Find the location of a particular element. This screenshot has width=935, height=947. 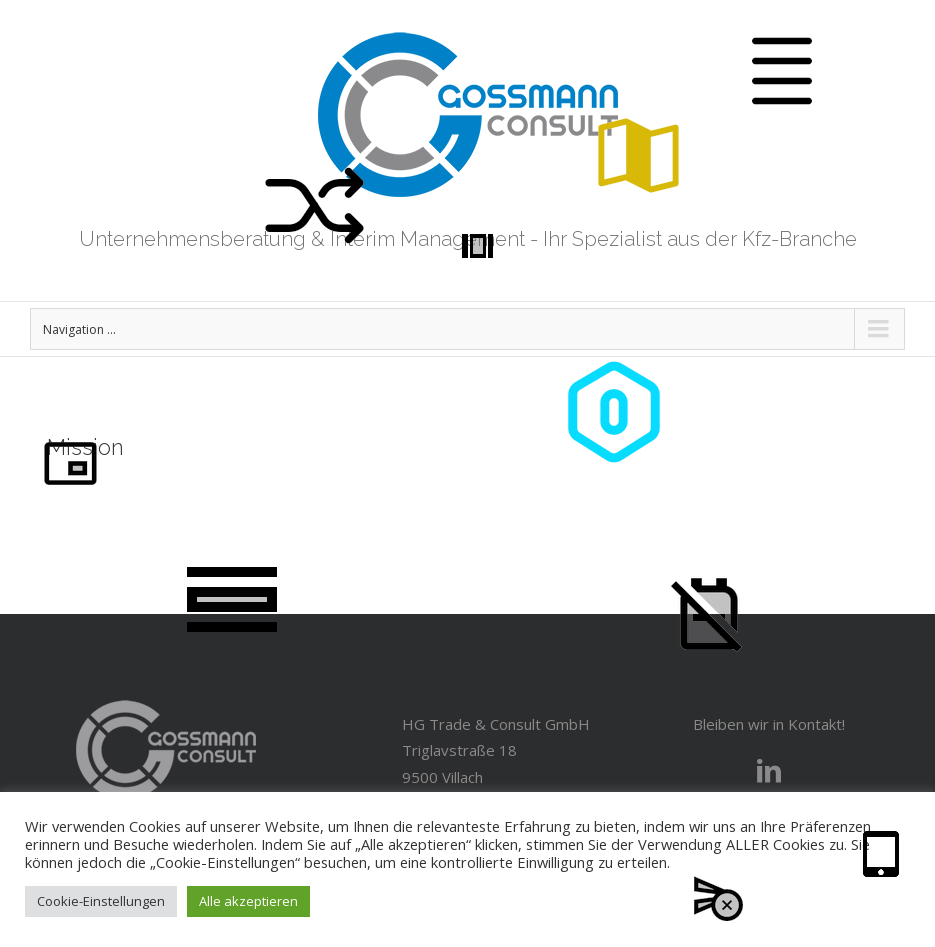

indicates an "O" option or category in a hexagonal badge is located at coordinates (614, 412).